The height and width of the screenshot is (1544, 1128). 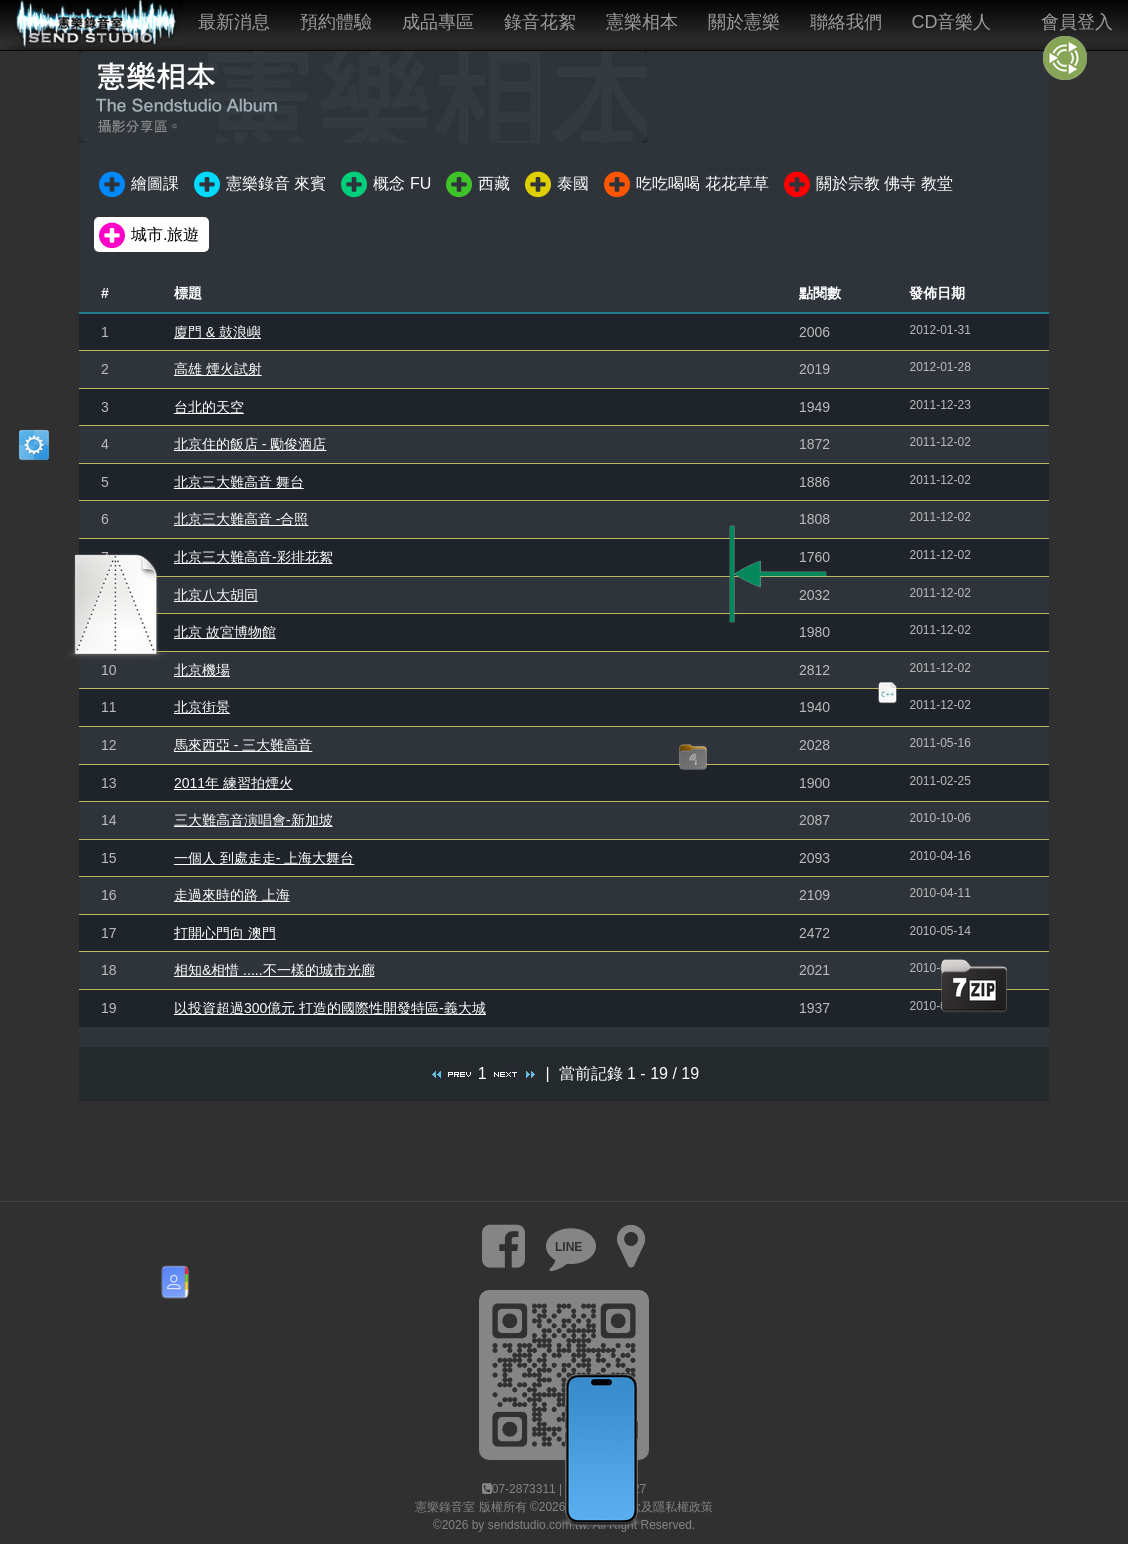 What do you see at coordinates (1065, 58) in the screenshot?
I see `launch the ubuntu mate desktop environment` at bounding box center [1065, 58].